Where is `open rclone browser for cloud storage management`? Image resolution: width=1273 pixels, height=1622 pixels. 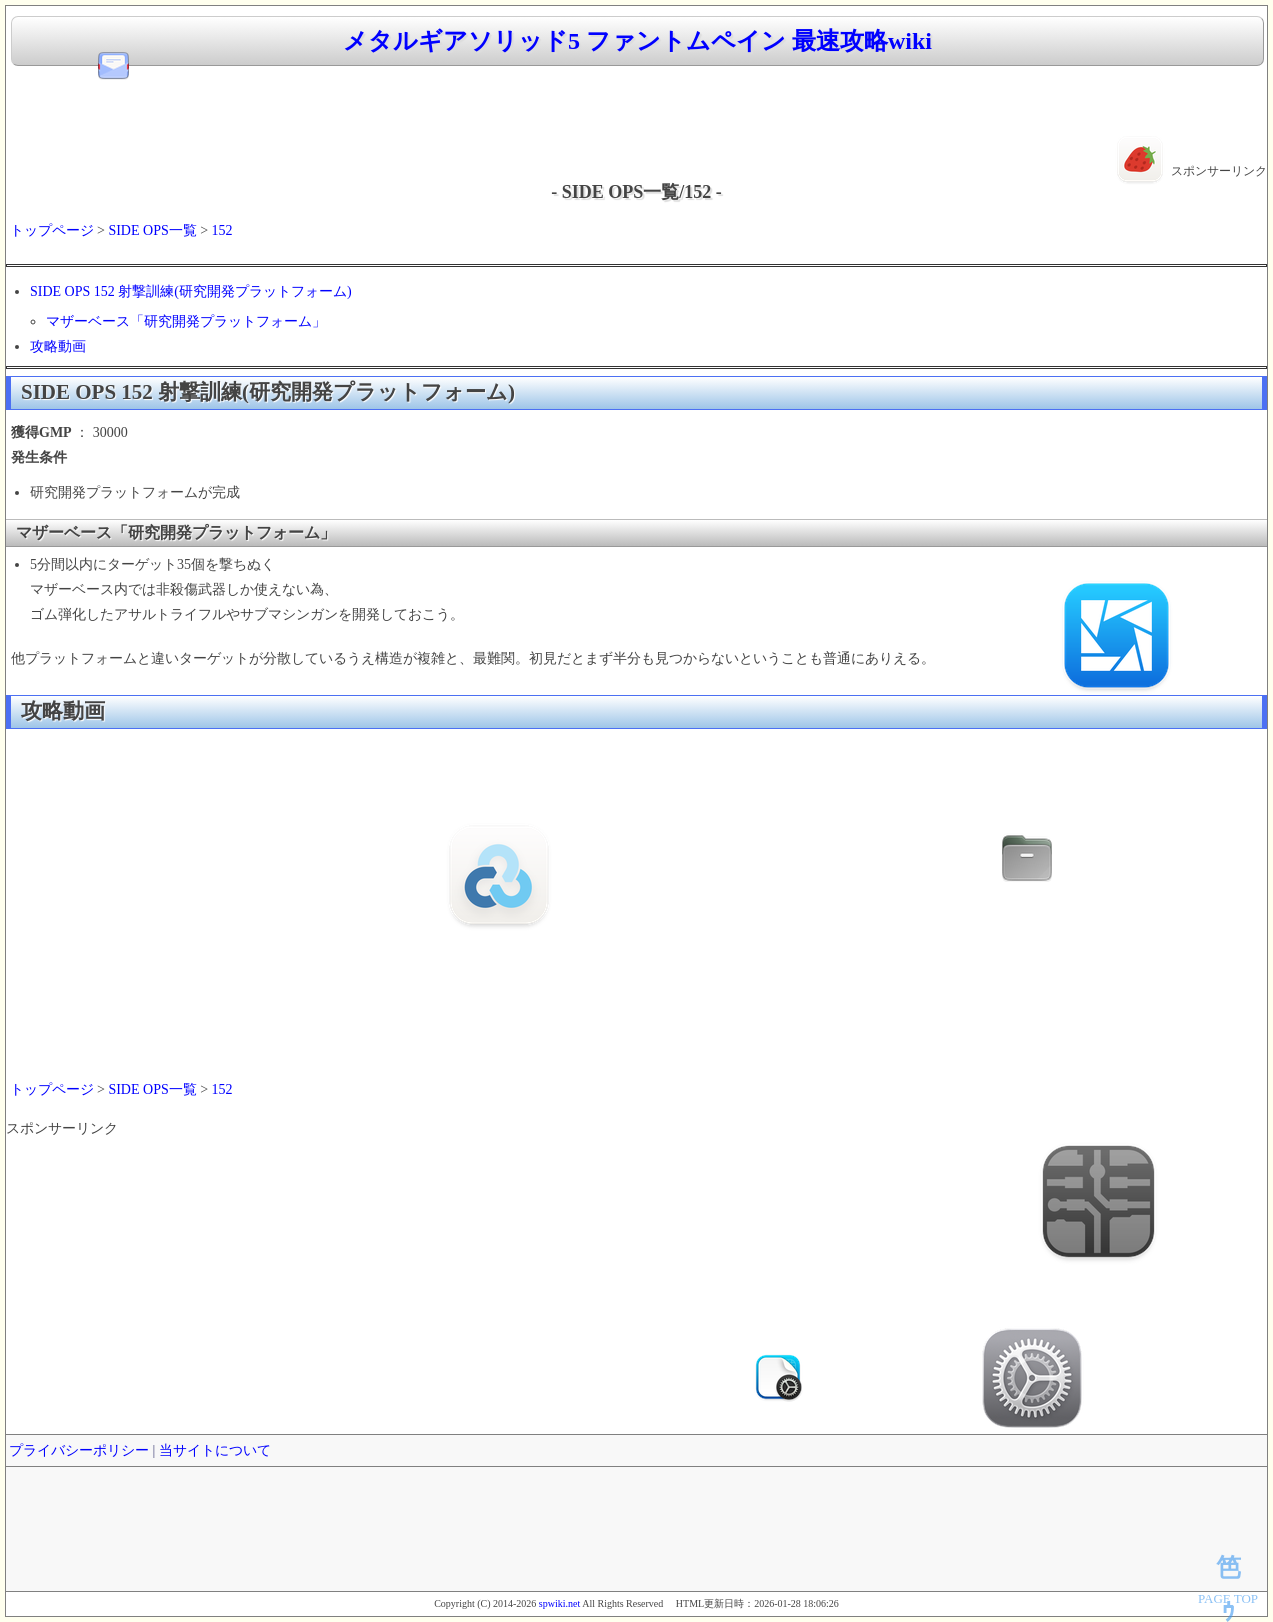 open rclone browser for cloud storage management is located at coordinates (499, 875).